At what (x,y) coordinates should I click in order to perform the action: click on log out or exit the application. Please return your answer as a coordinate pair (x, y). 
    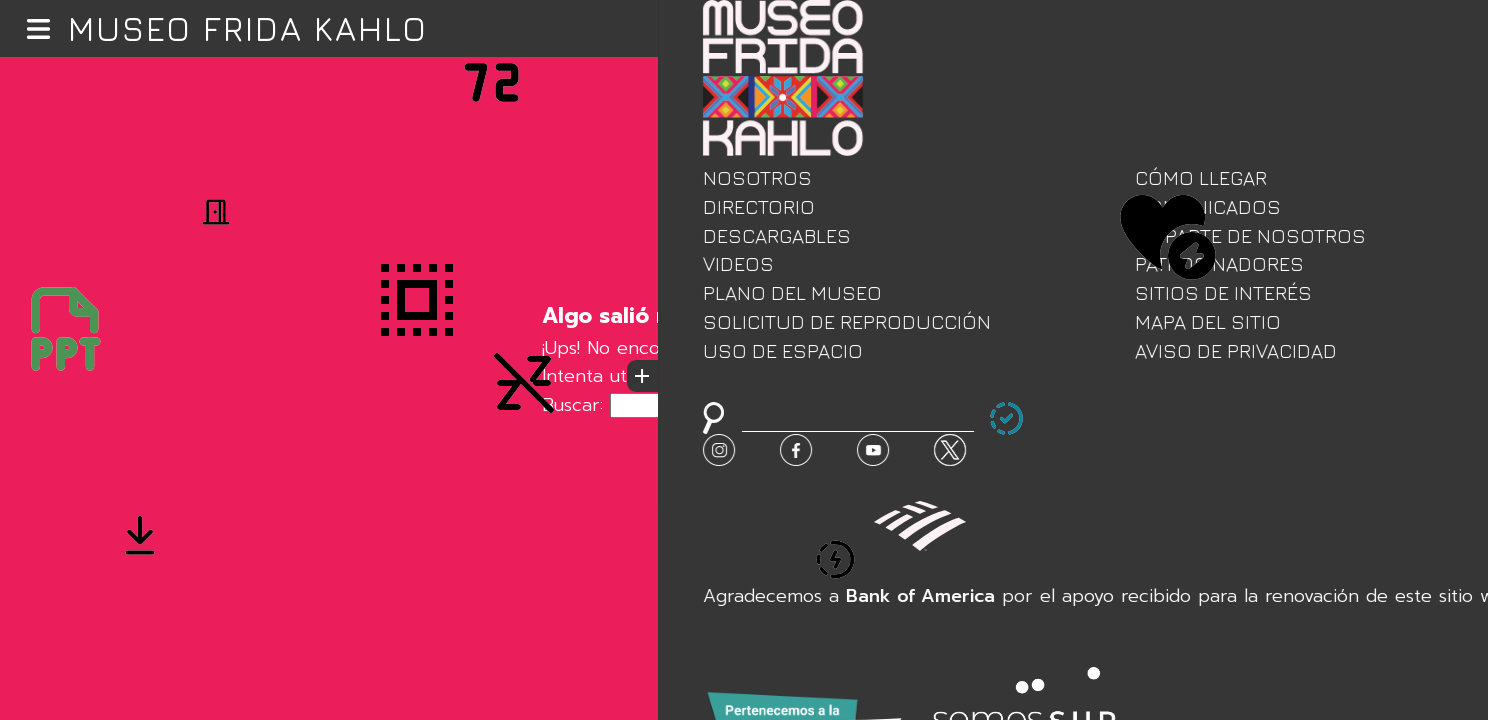
    Looking at the image, I should click on (216, 212).